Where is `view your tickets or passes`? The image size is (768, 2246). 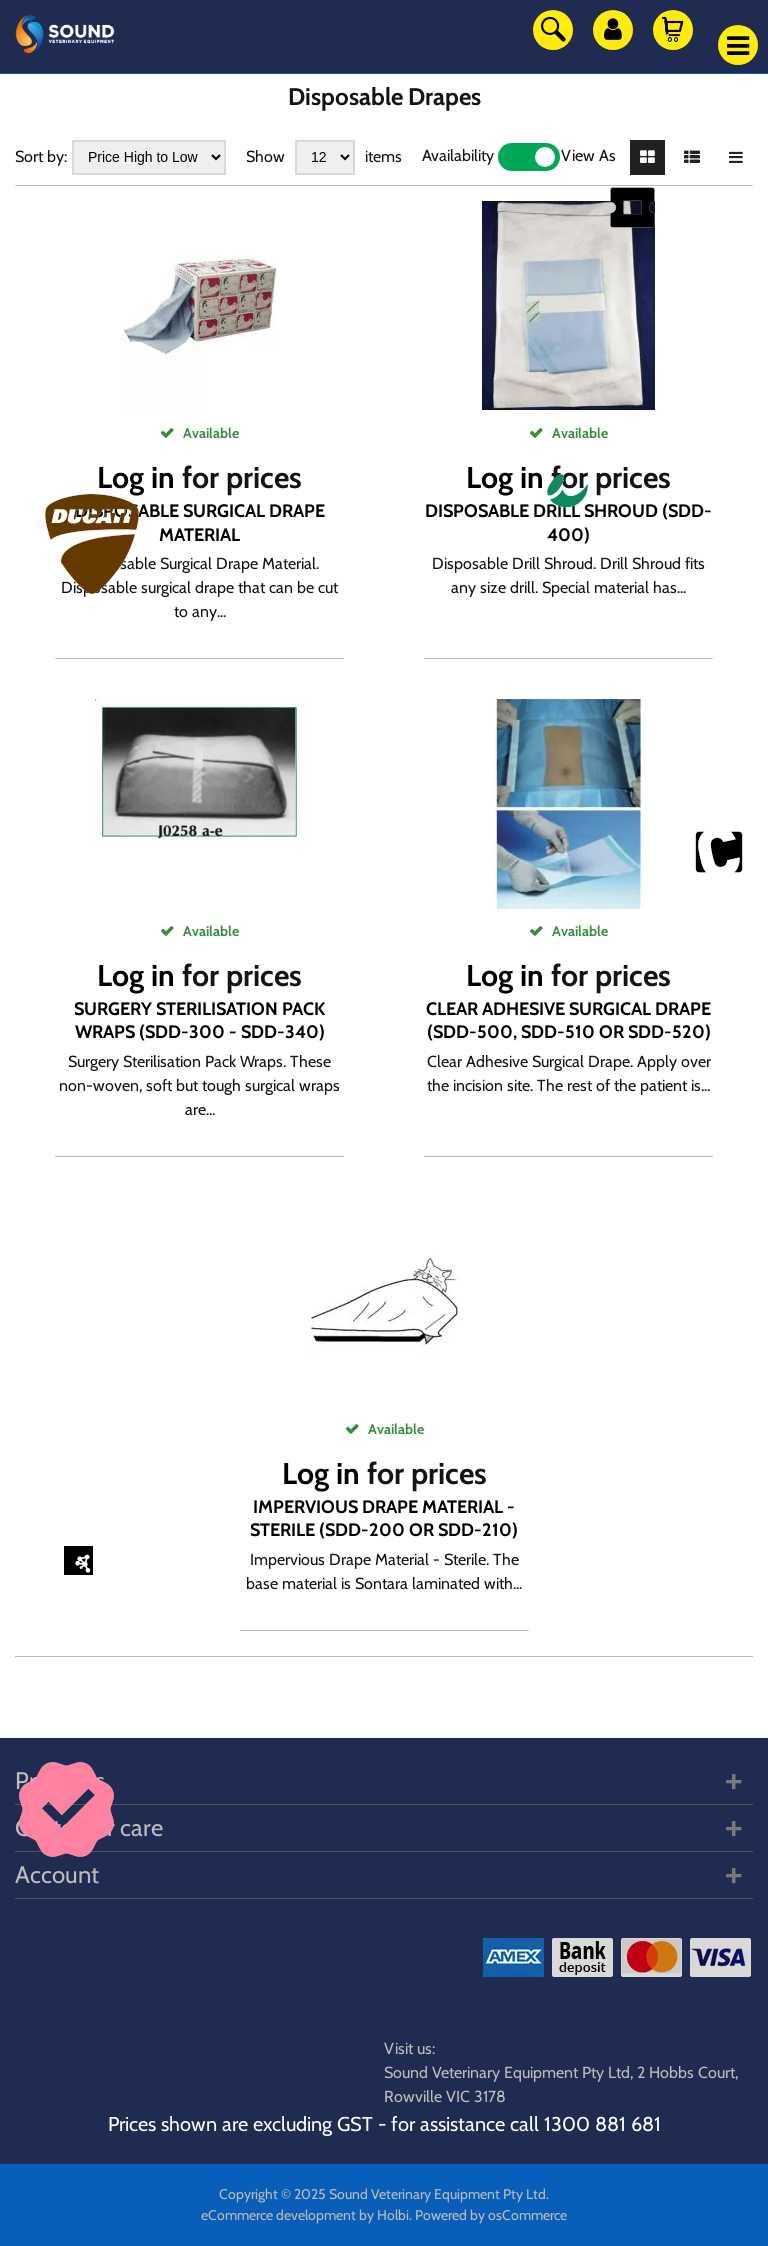 view your tickets or passes is located at coordinates (632, 207).